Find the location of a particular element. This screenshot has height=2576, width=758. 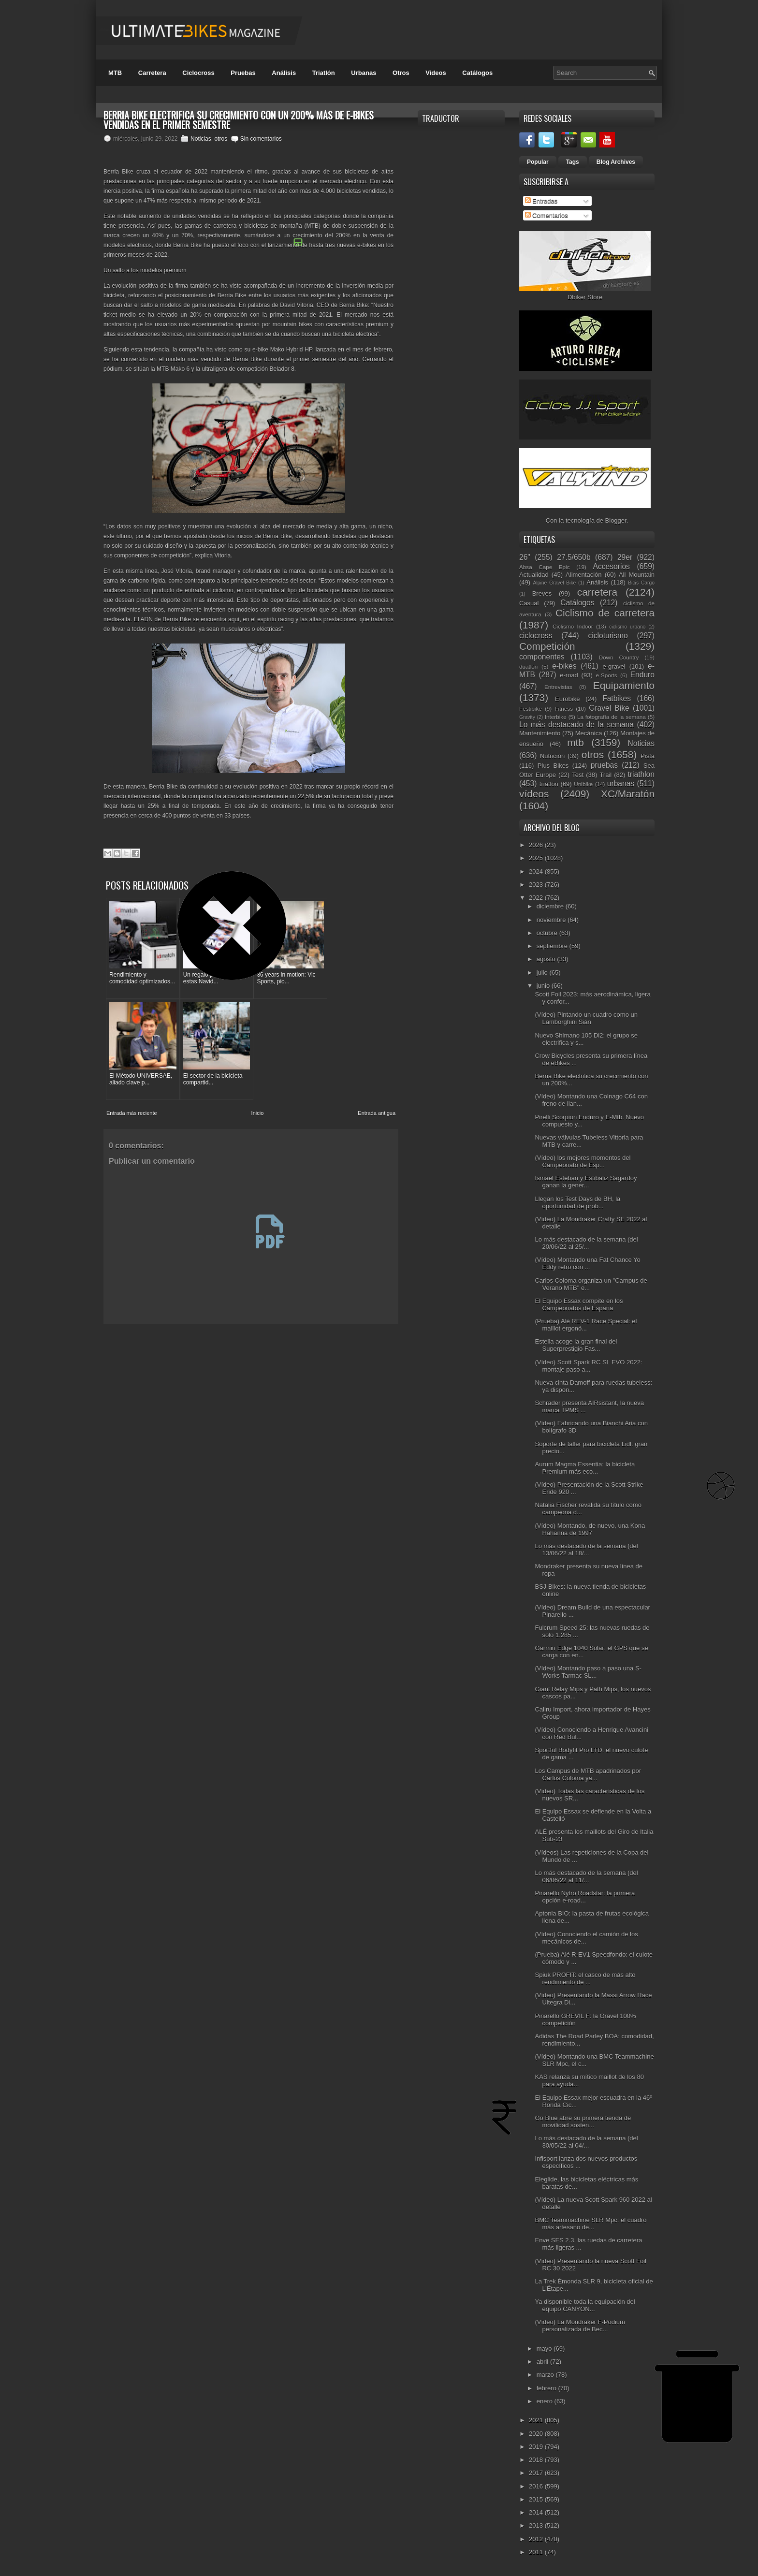

visit dribbble profile or portfolio is located at coordinates (721, 1486).